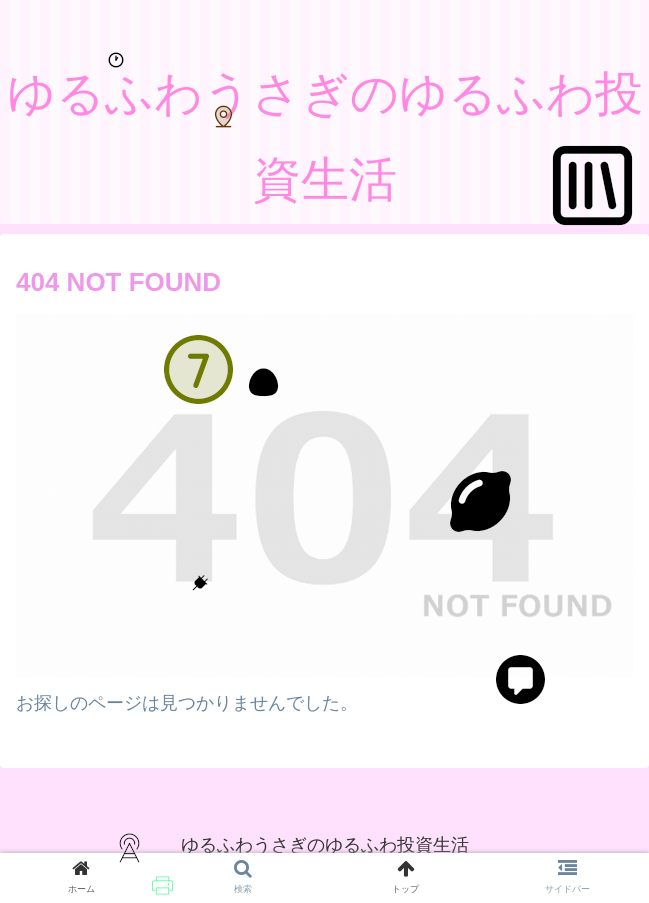 The image size is (649, 903). I want to click on indicates cellular network signal or connectivity, so click(129, 848).